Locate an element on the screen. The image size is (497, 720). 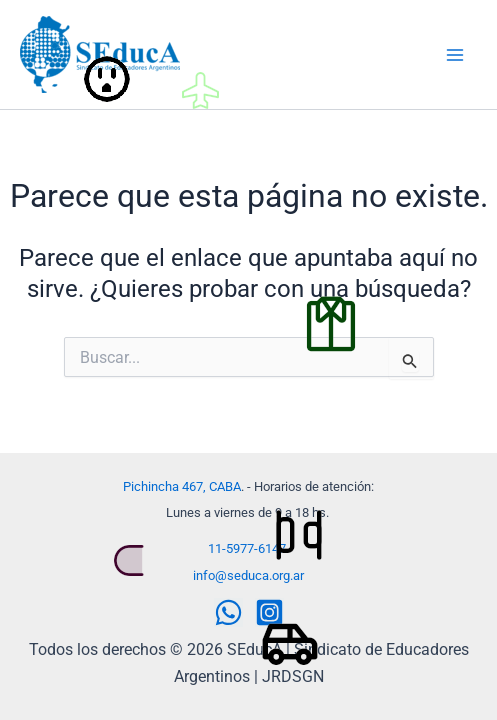
indicates a proper subset relationship in mathematical notation is located at coordinates (129, 560).